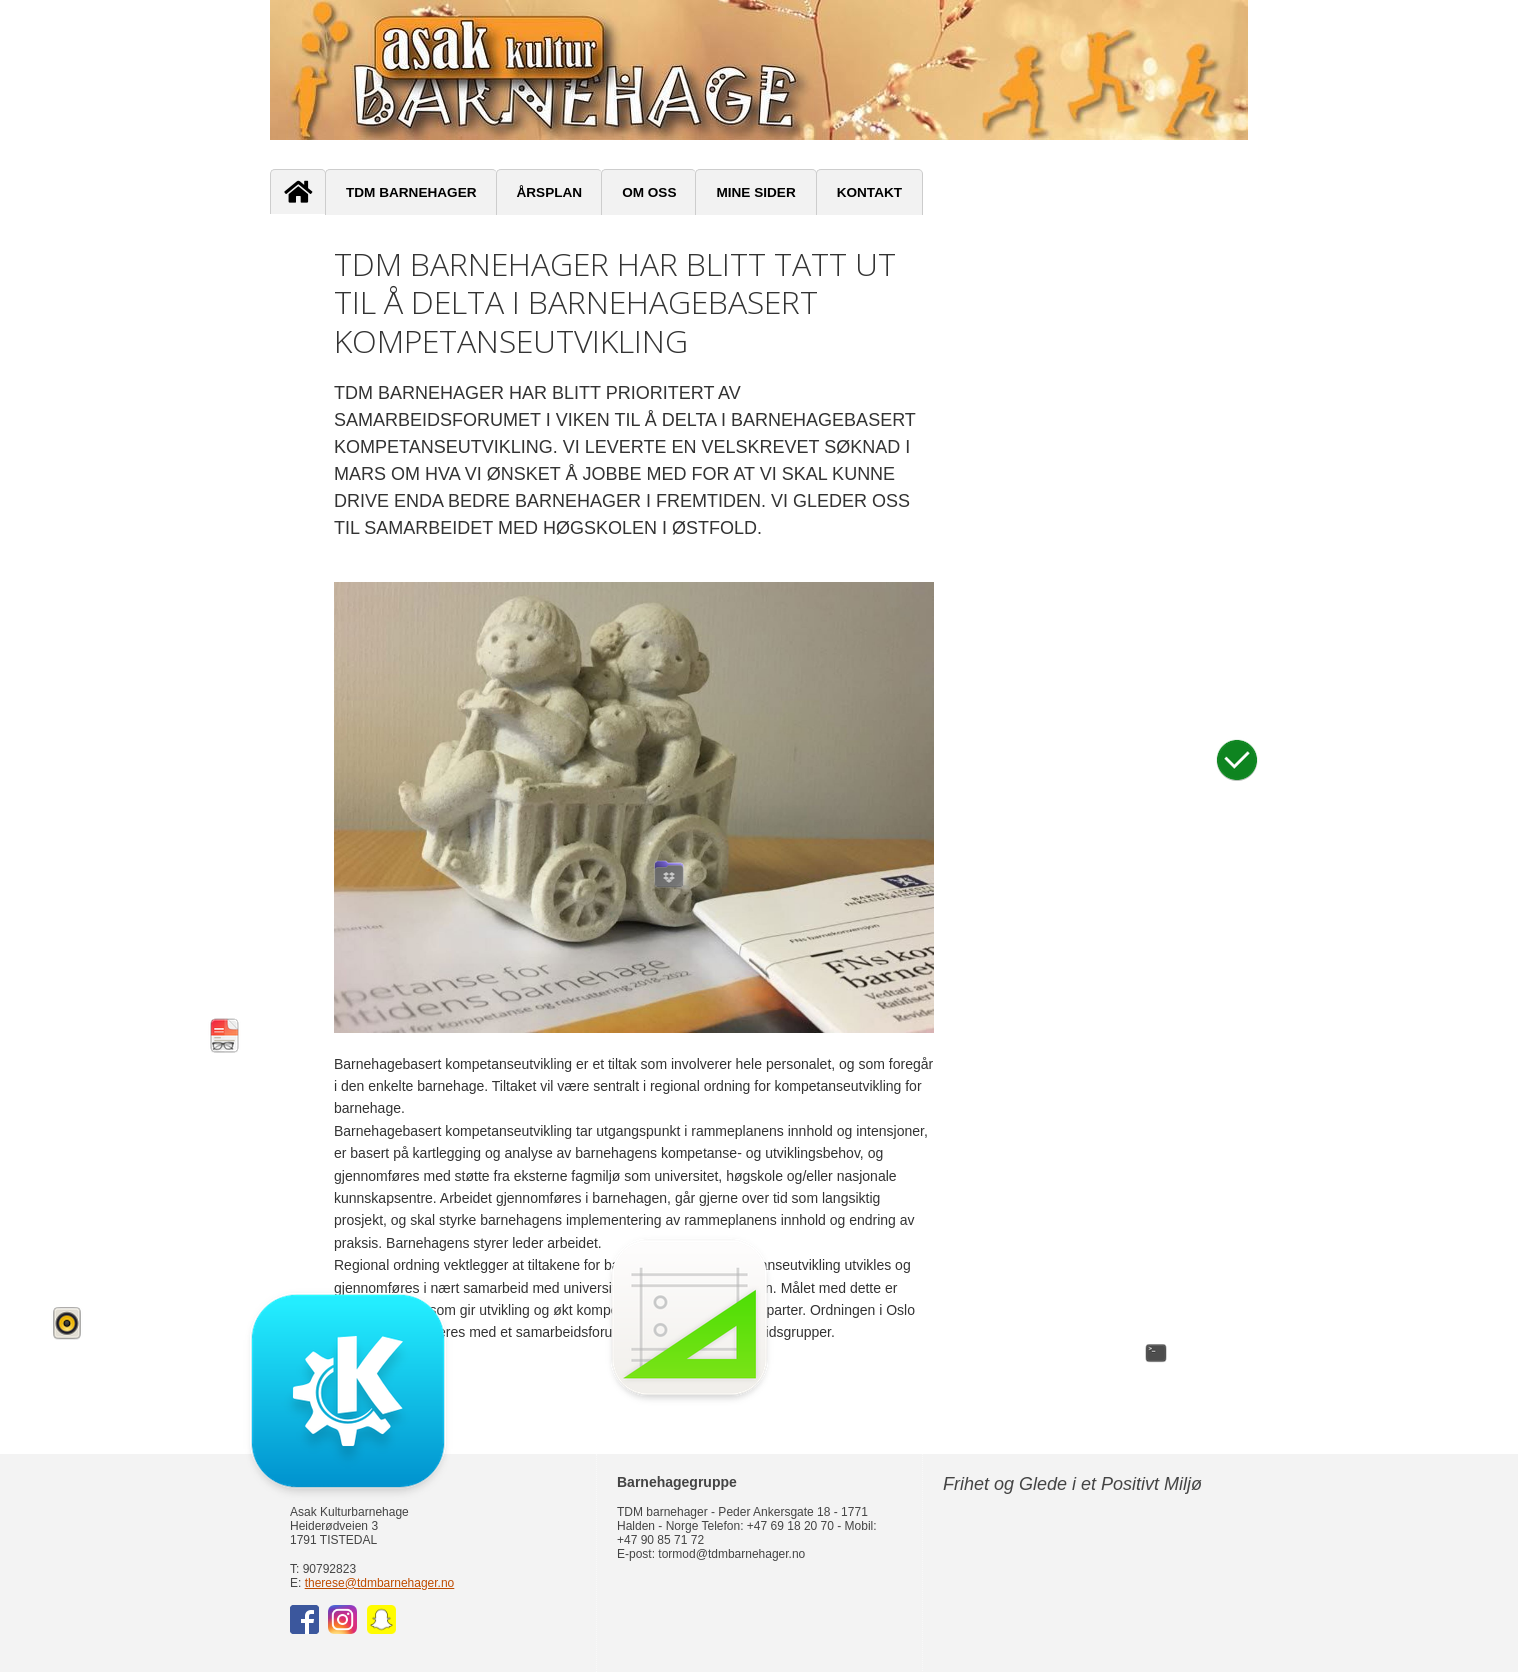  I want to click on open the papers document viewer app, so click(224, 1035).